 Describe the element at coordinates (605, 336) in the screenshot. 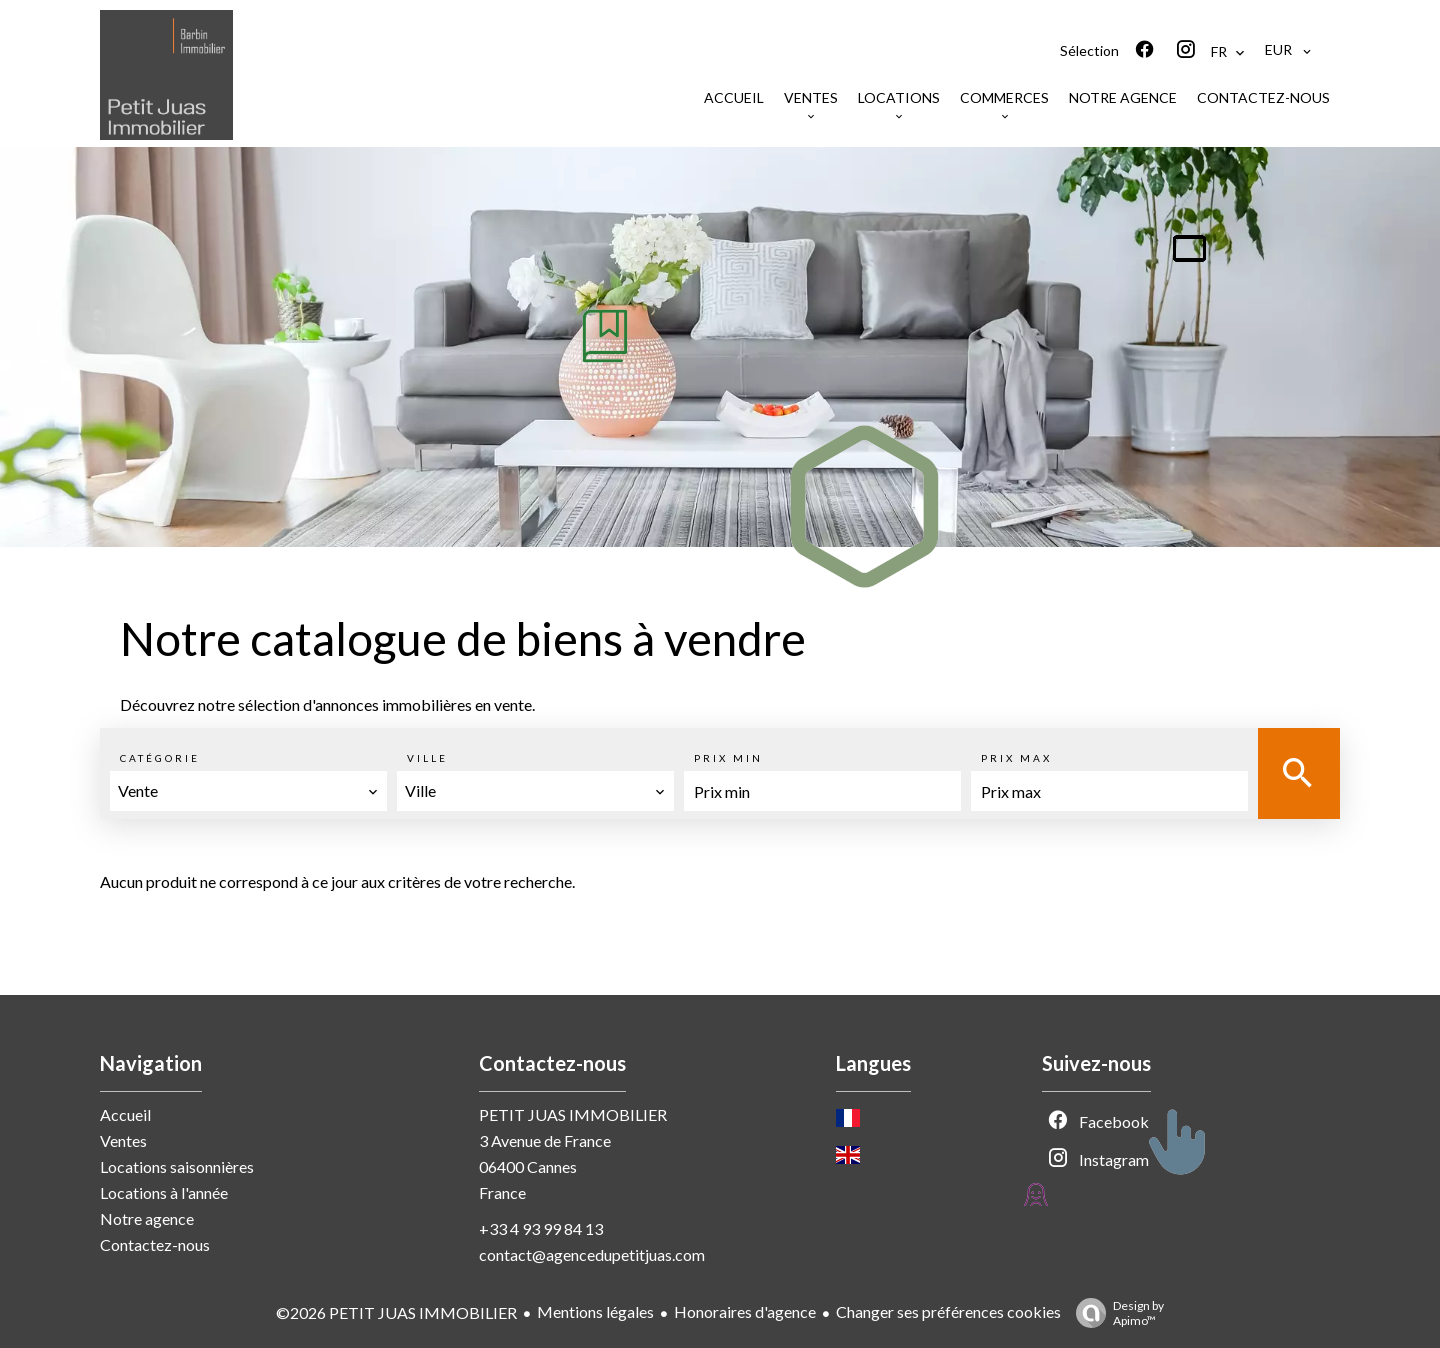

I see `access your bookmarked reading material` at that location.